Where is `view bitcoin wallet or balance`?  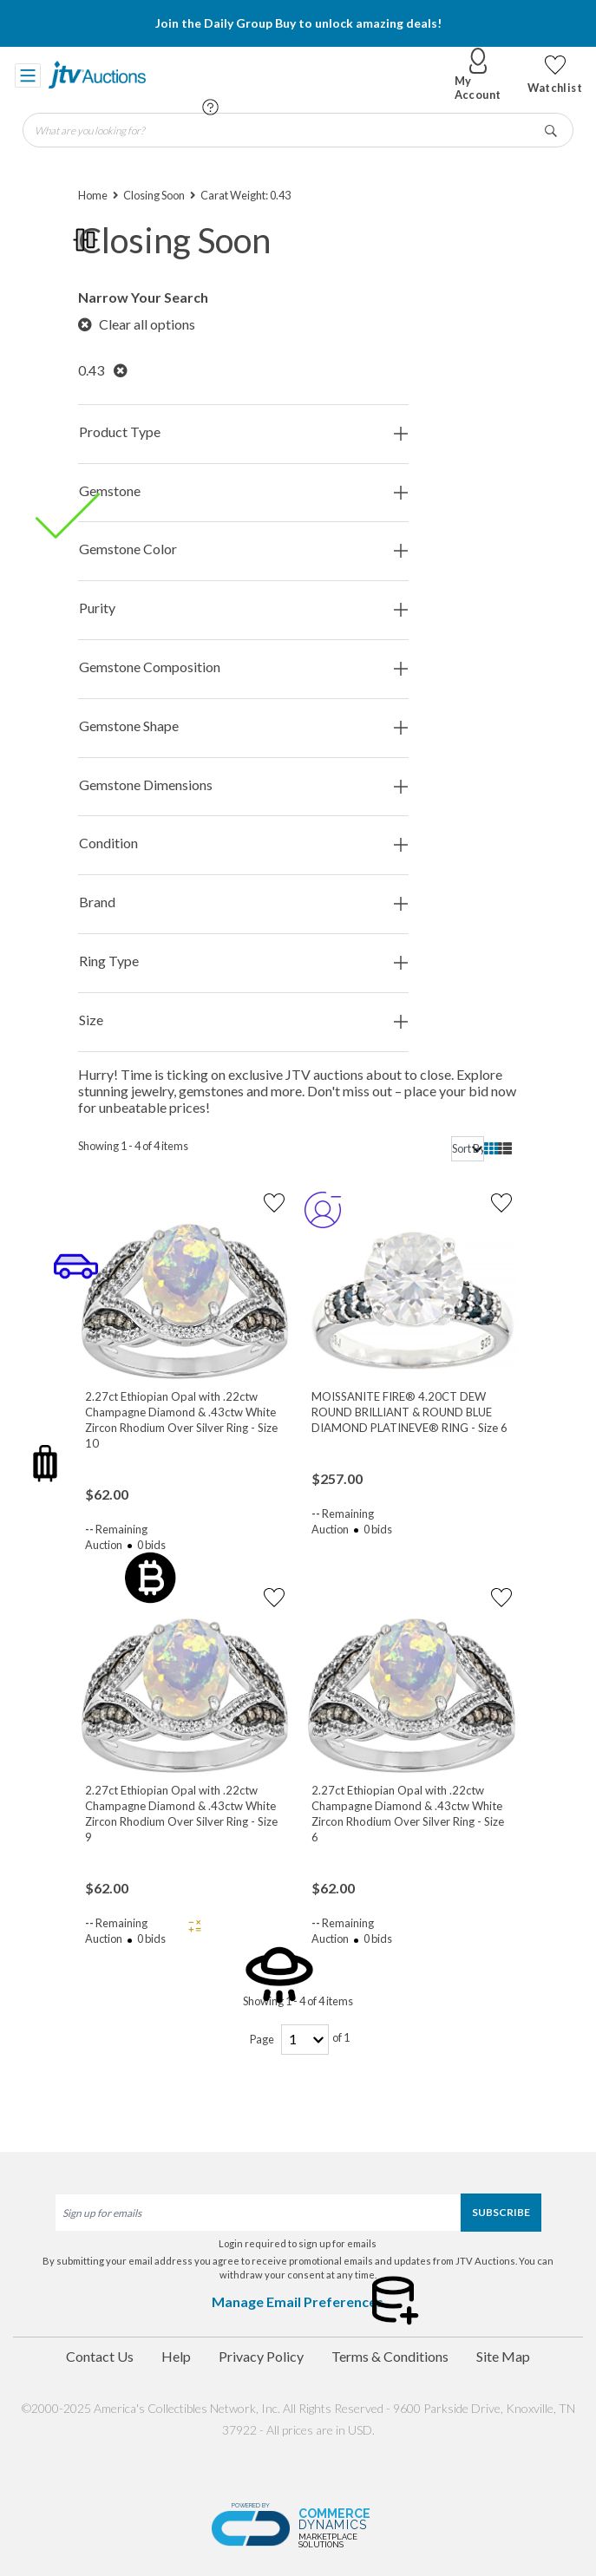
view bitcoin wallet or balance is located at coordinates (148, 1578).